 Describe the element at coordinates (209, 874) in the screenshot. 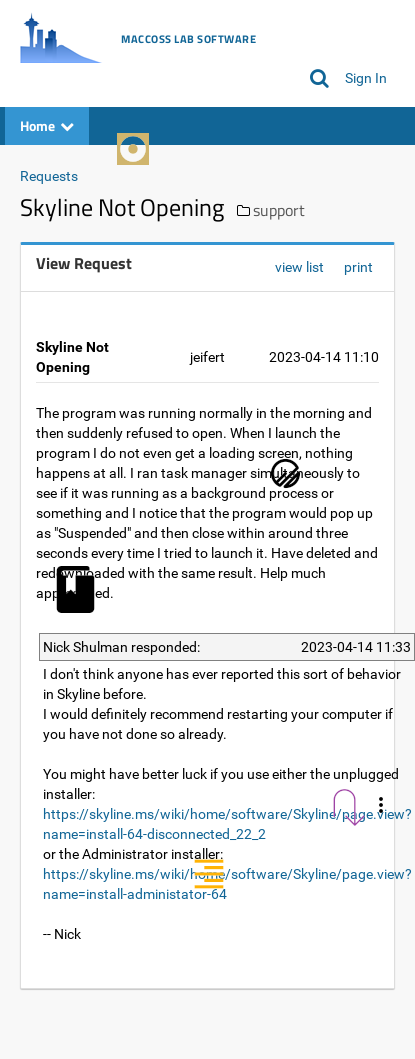

I see `align text to the right` at that location.